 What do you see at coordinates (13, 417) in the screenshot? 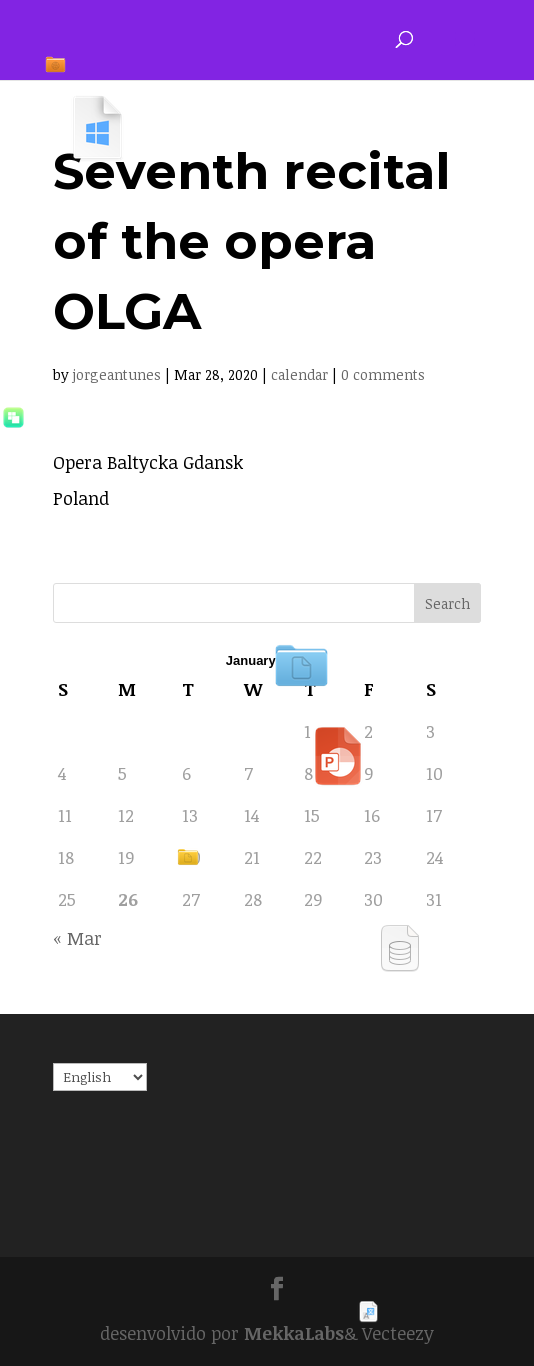
I see `open window tiling and arrangement controls` at bounding box center [13, 417].